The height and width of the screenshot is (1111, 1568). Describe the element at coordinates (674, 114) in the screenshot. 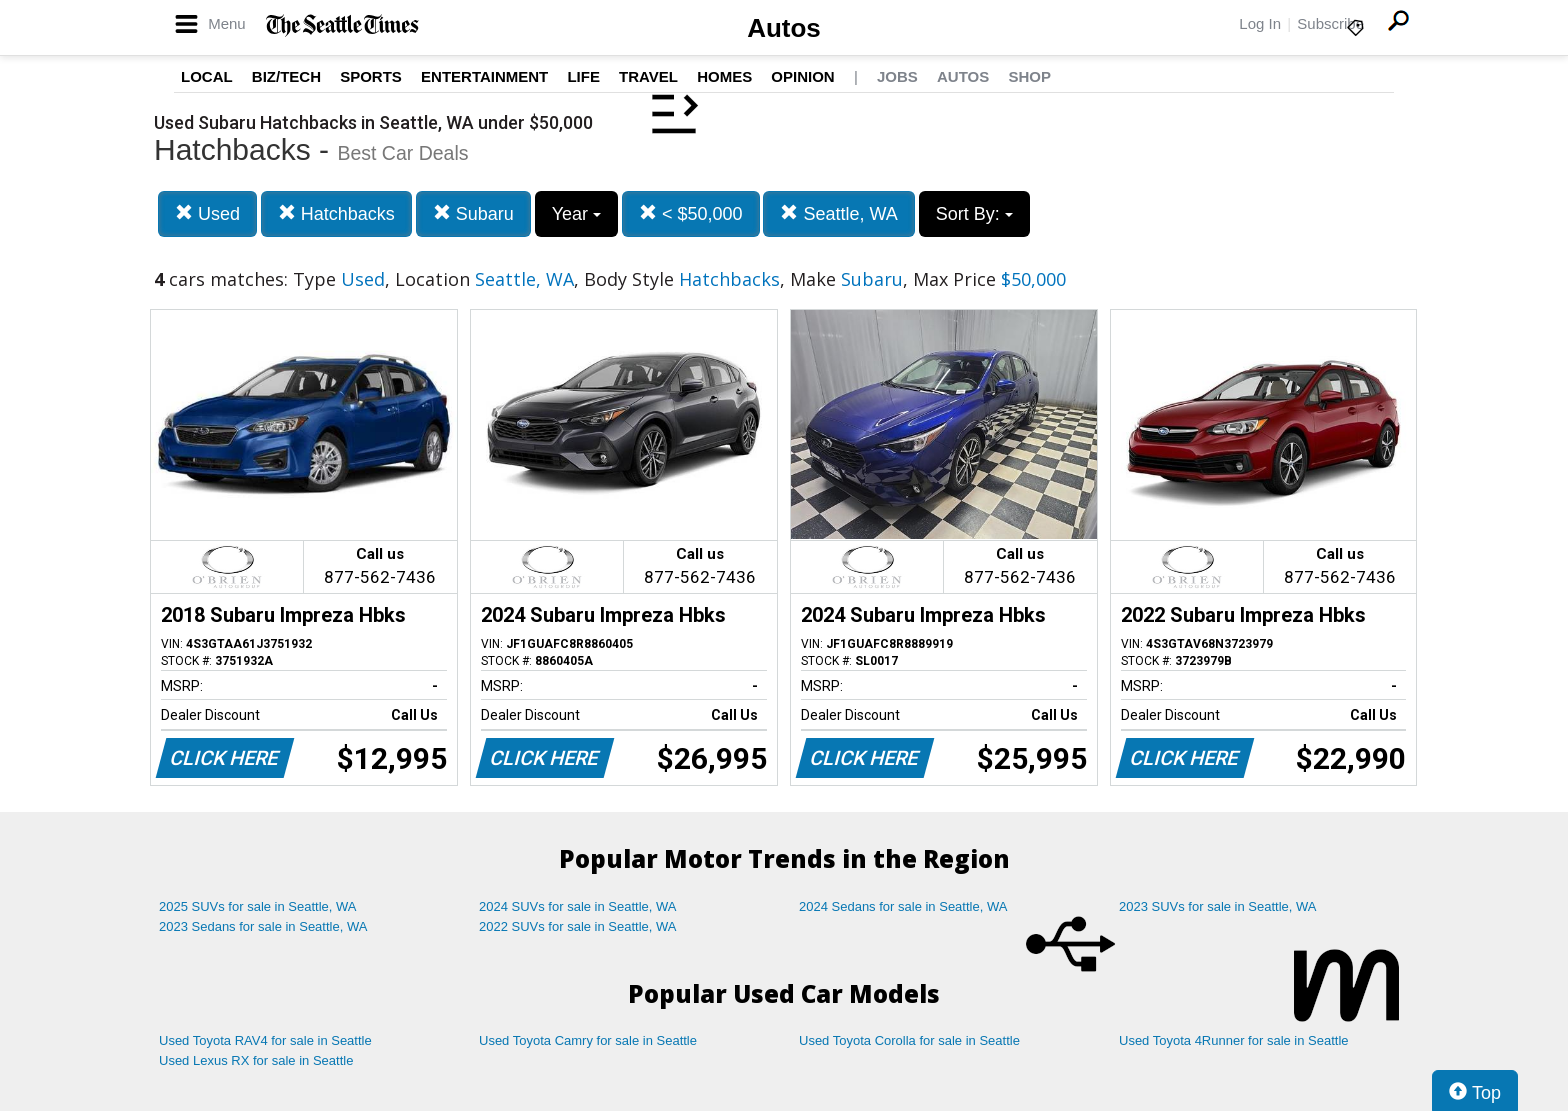

I see `expand the side navigation menu` at that location.